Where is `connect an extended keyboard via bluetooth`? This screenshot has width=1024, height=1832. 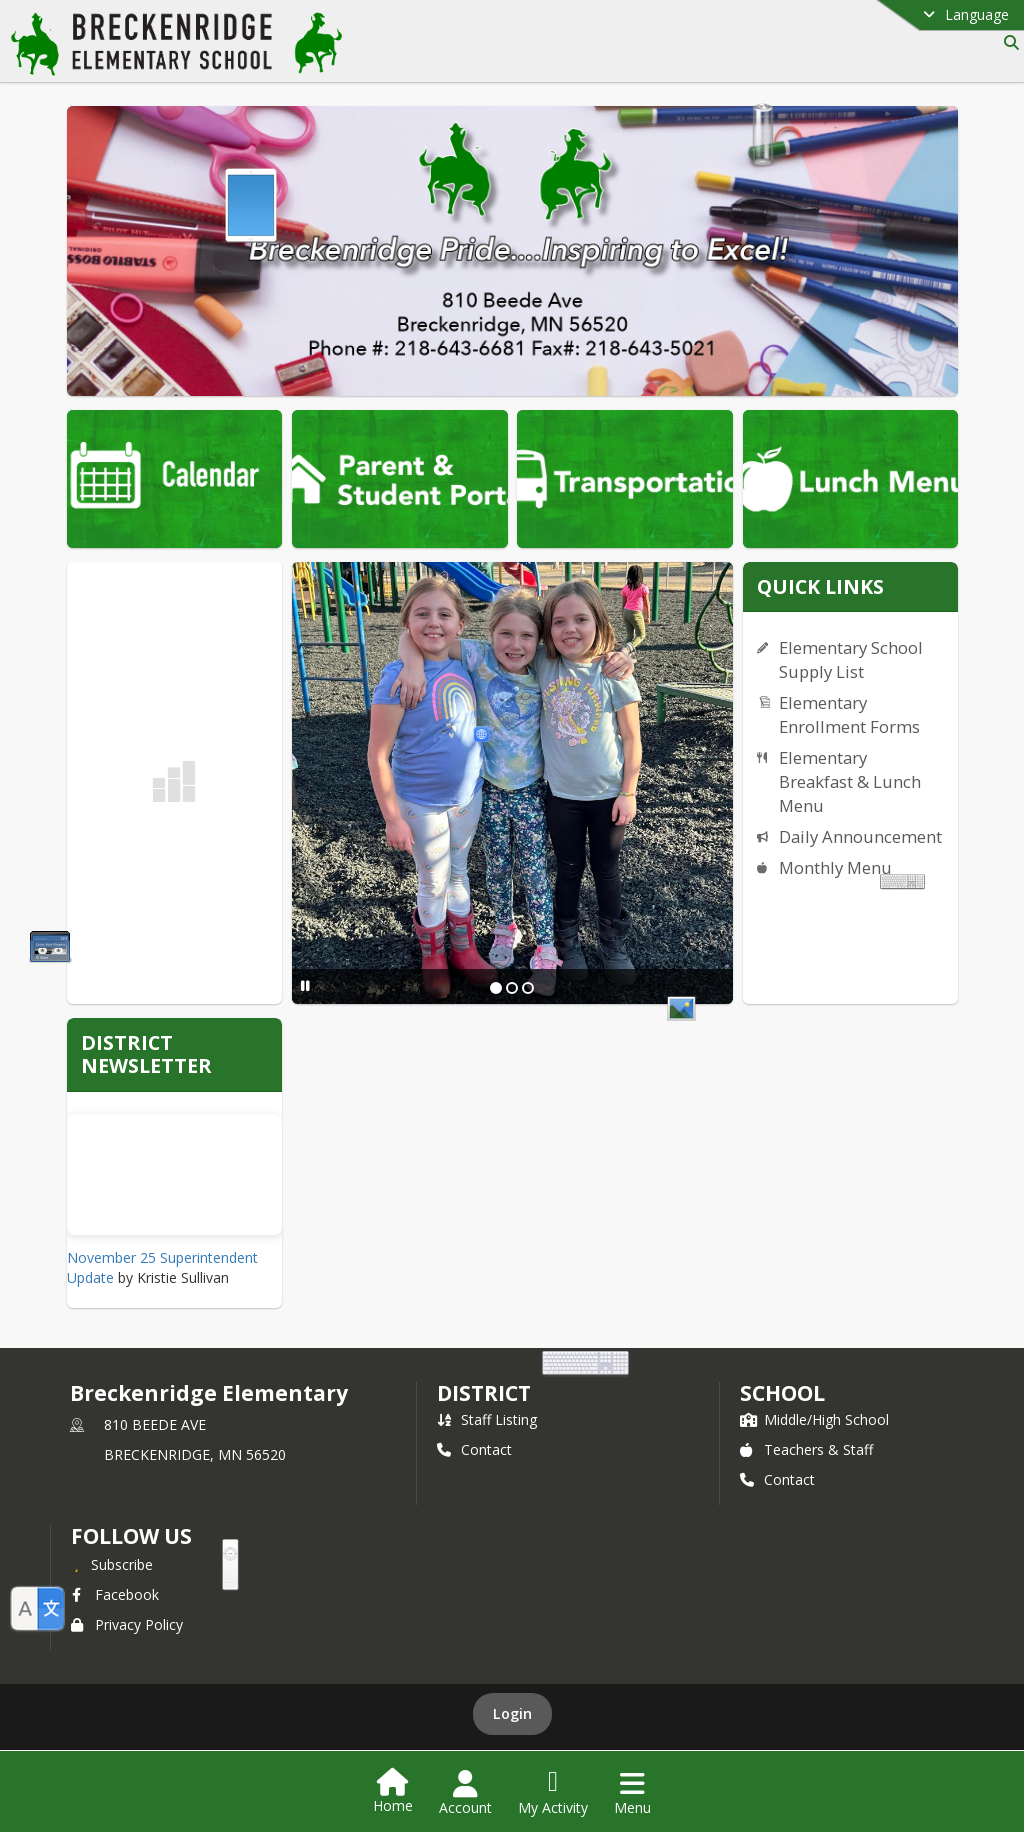 connect an extended keyboard via bluetooth is located at coordinates (902, 881).